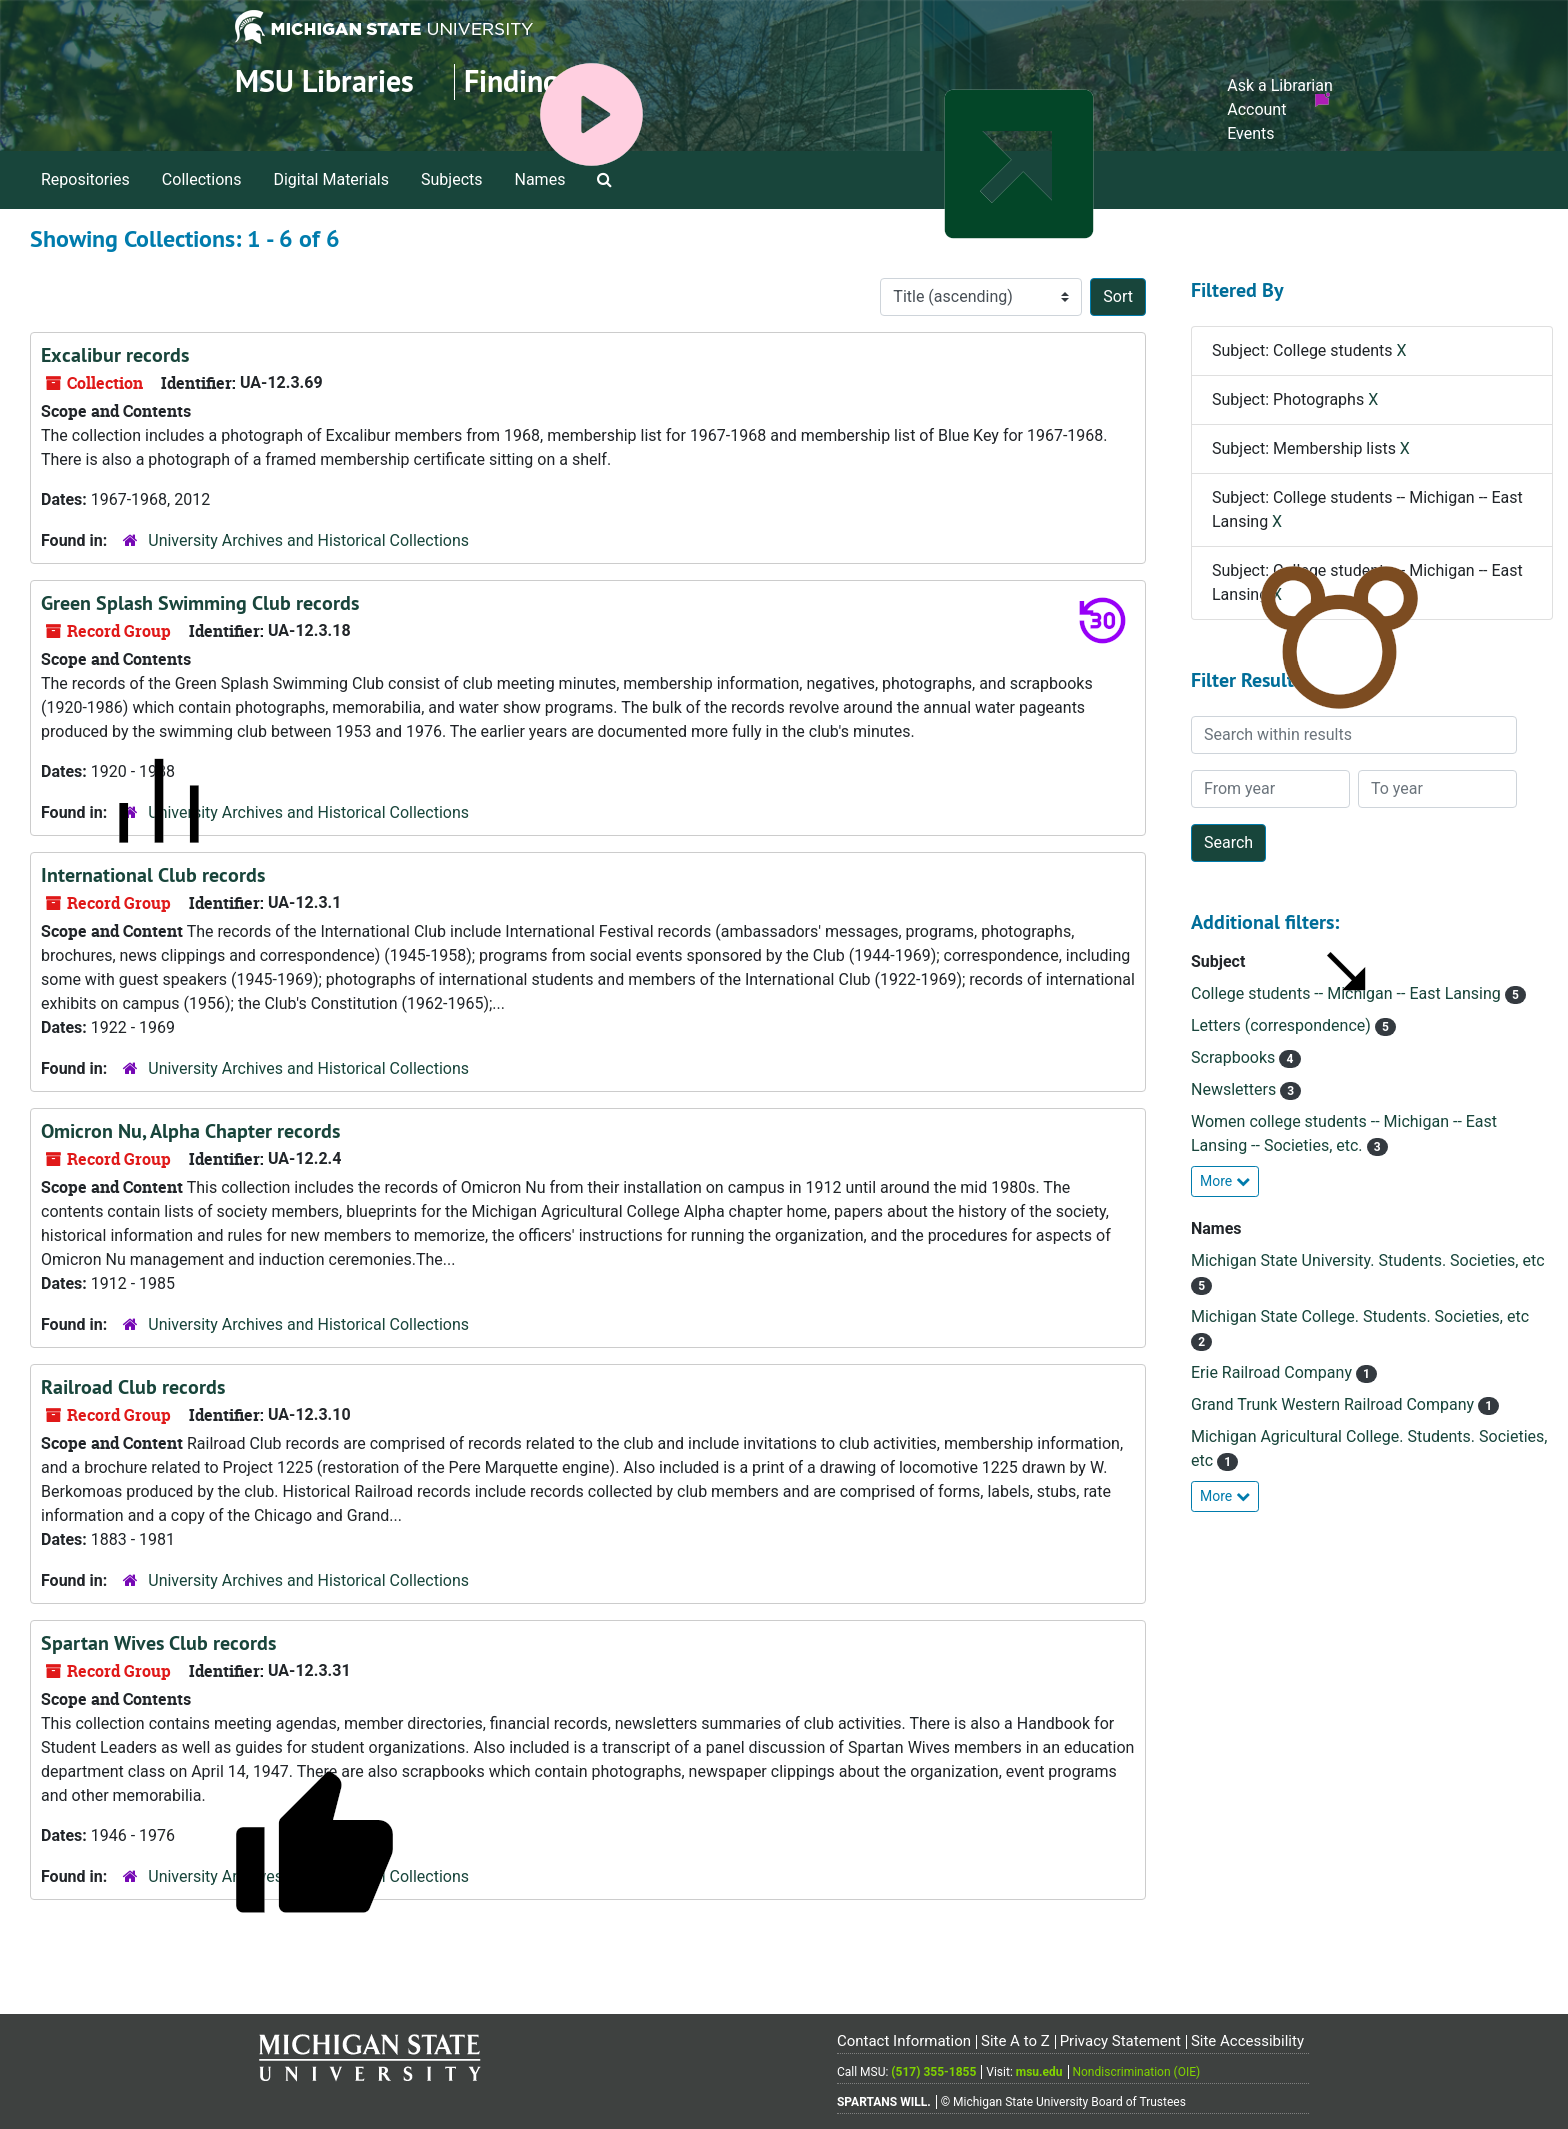  Describe the element at coordinates (1339, 637) in the screenshot. I see `access Disney account or profile` at that location.